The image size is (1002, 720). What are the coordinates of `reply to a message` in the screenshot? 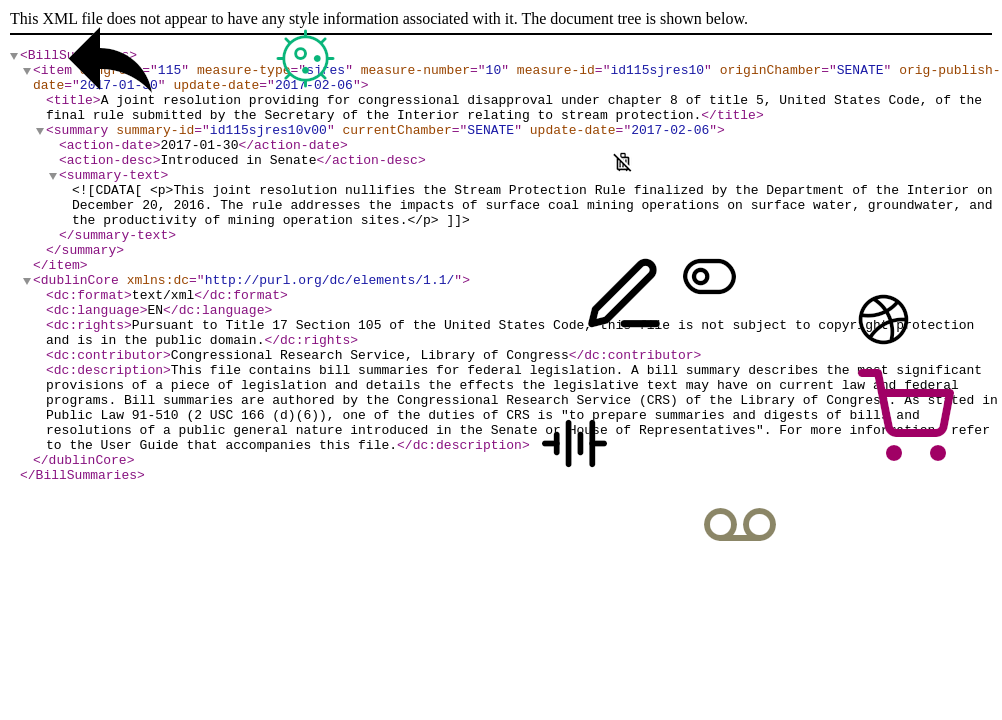 It's located at (110, 58).